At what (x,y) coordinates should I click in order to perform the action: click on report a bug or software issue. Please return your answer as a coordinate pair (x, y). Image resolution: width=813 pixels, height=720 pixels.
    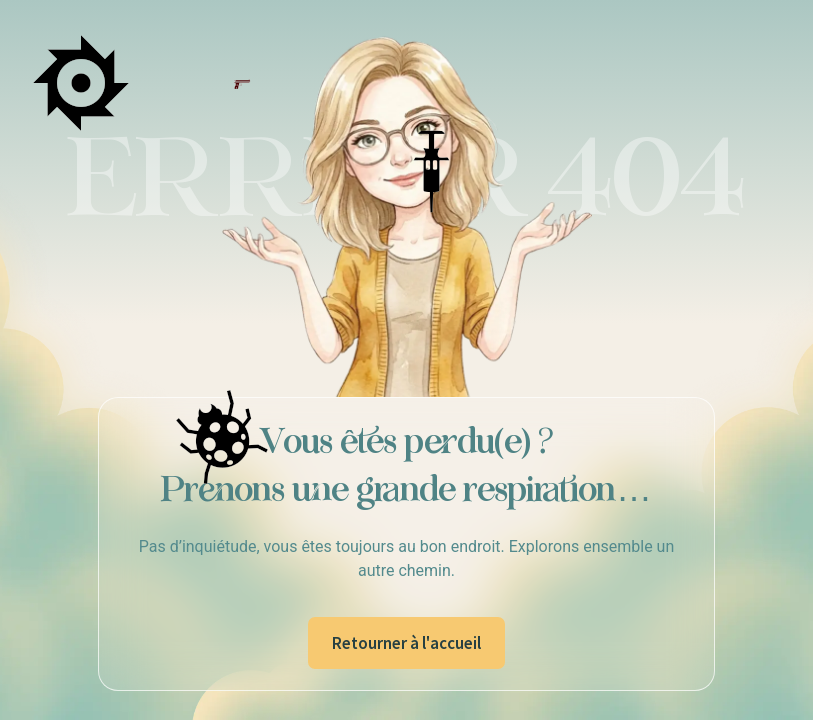
    Looking at the image, I should click on (222, 437).